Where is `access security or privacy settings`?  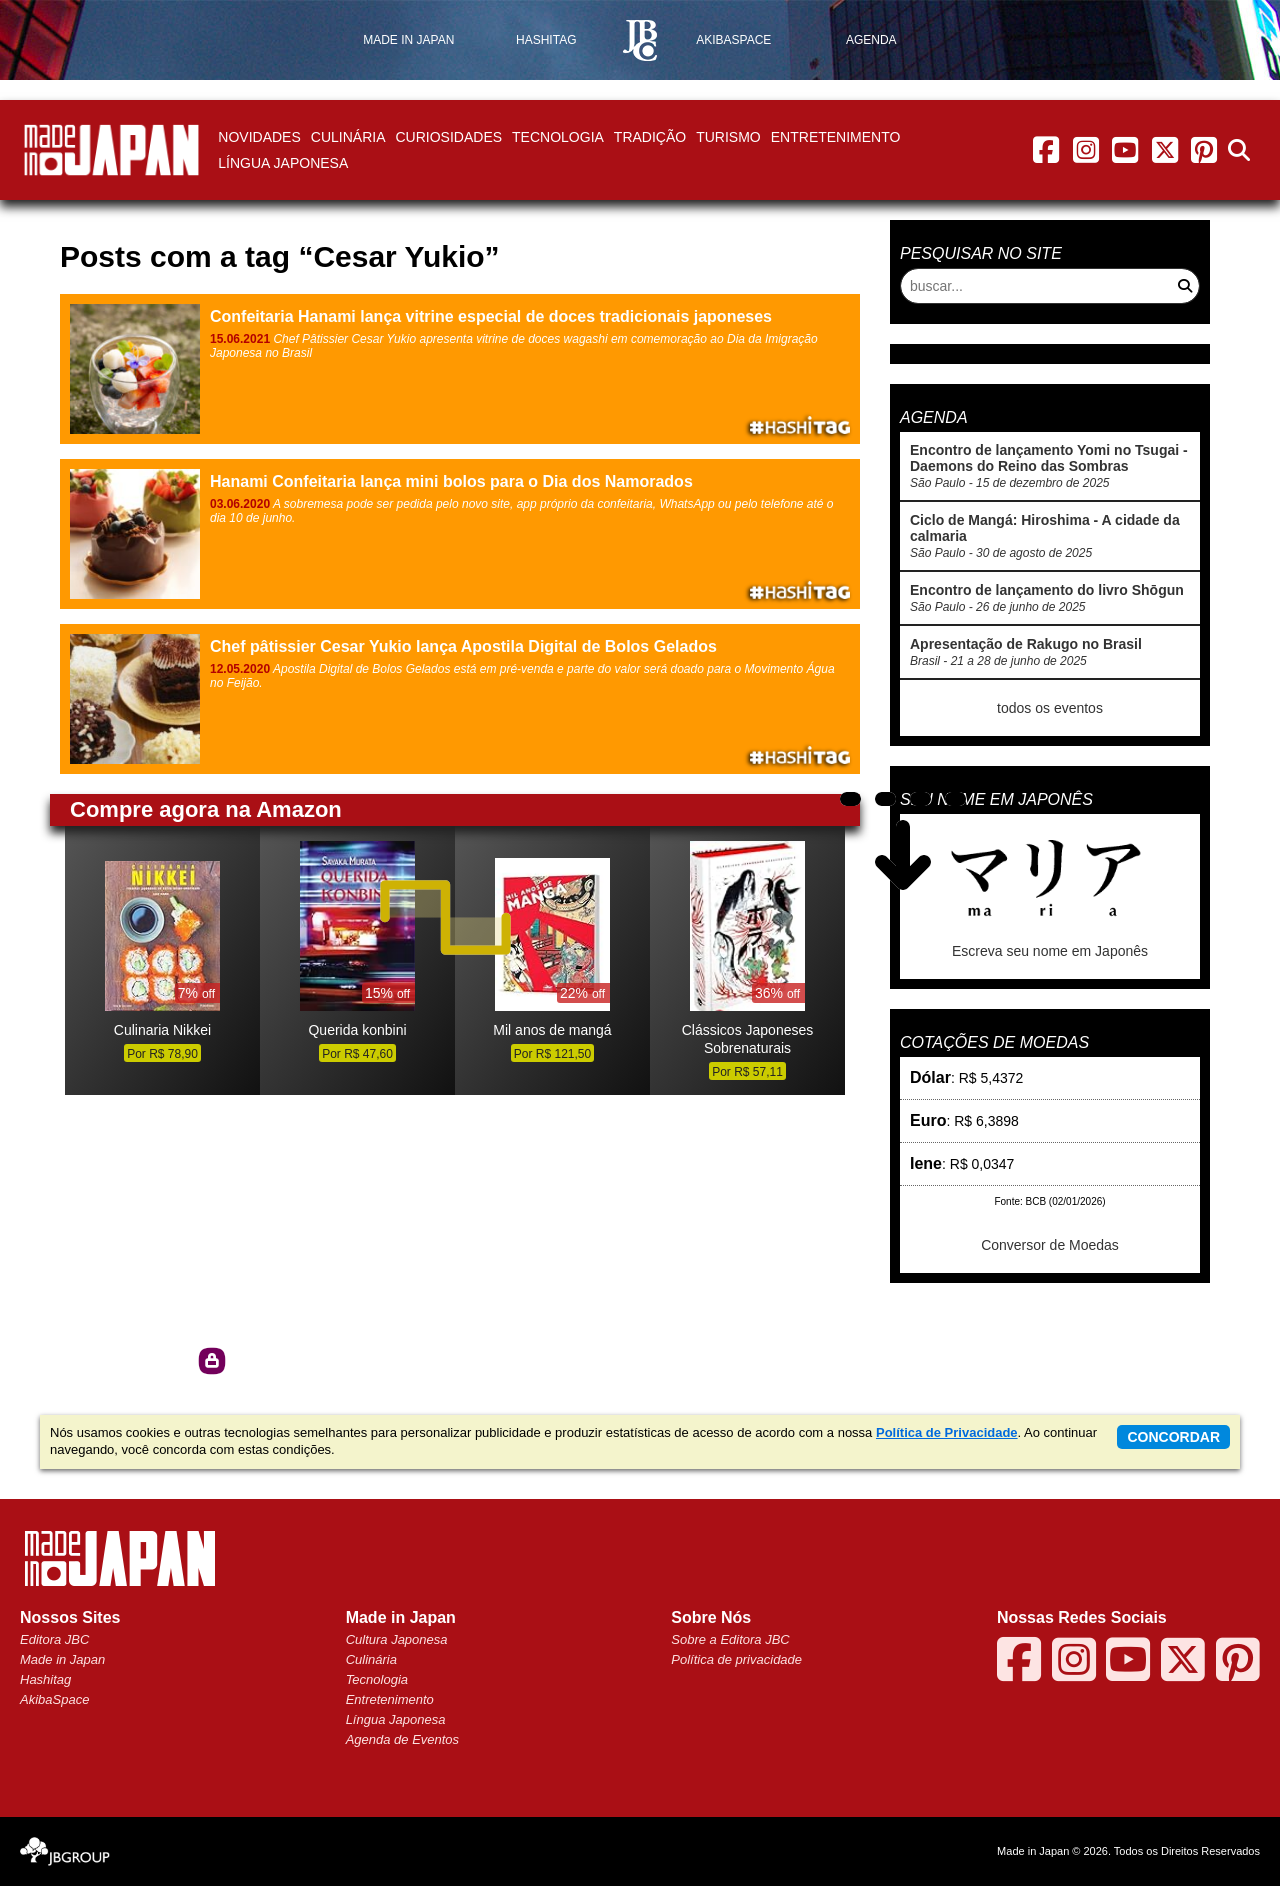
access security or privacy settings is located at coordinates (212, 1361).